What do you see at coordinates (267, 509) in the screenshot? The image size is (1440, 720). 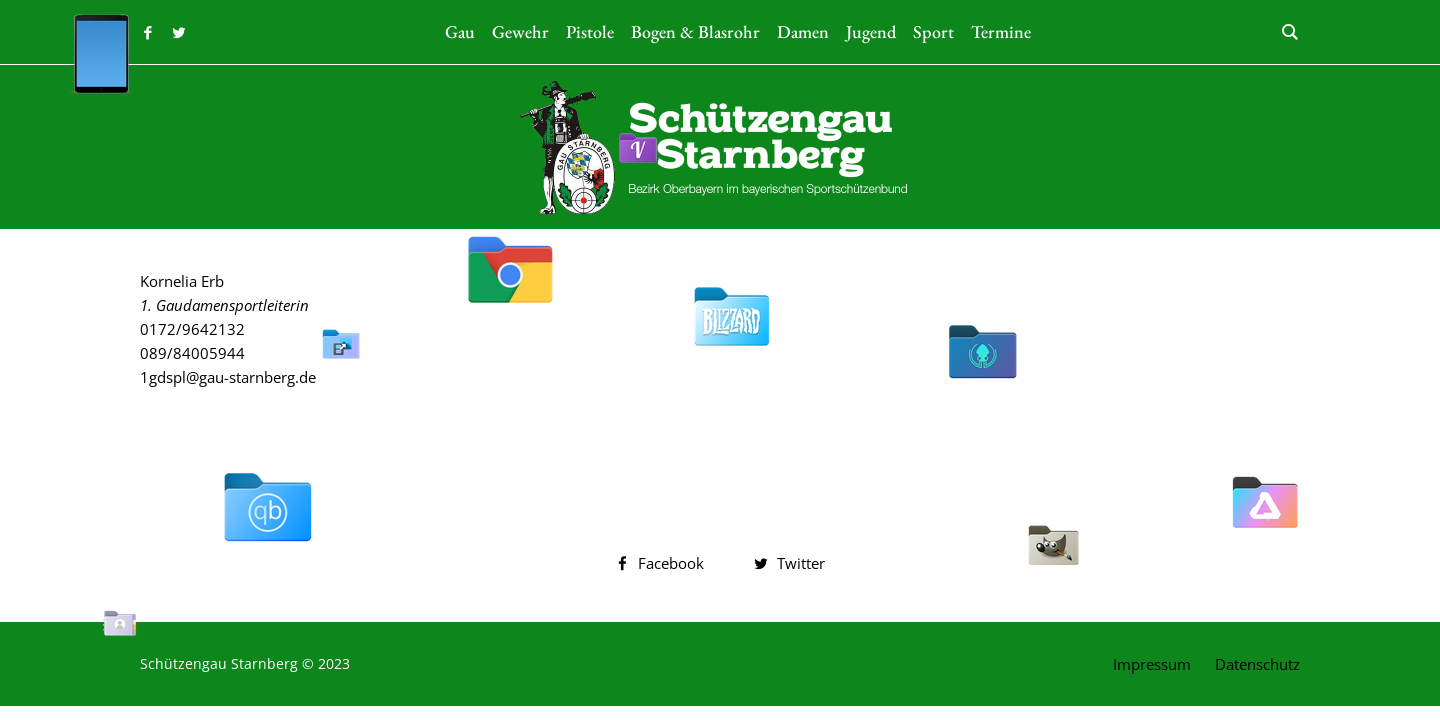 I see `open qbittorrent downloads folder` at bounding box center [267, 509].